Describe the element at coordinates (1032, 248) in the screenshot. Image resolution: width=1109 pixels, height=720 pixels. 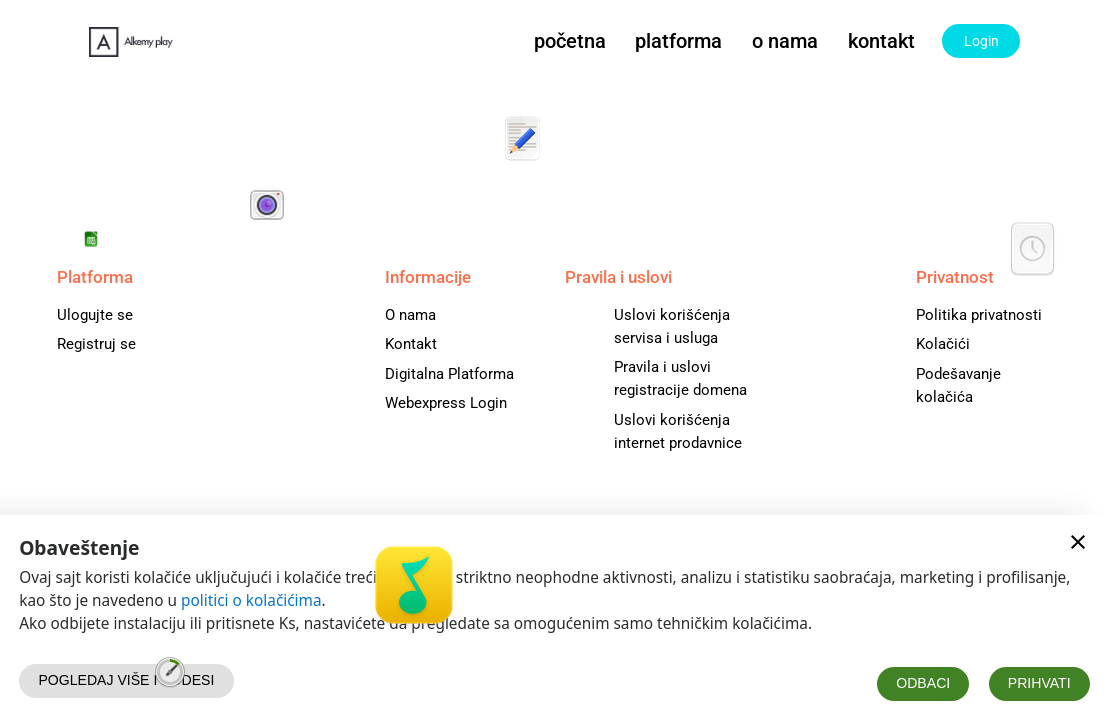
I see `image is currently loading` at that location.